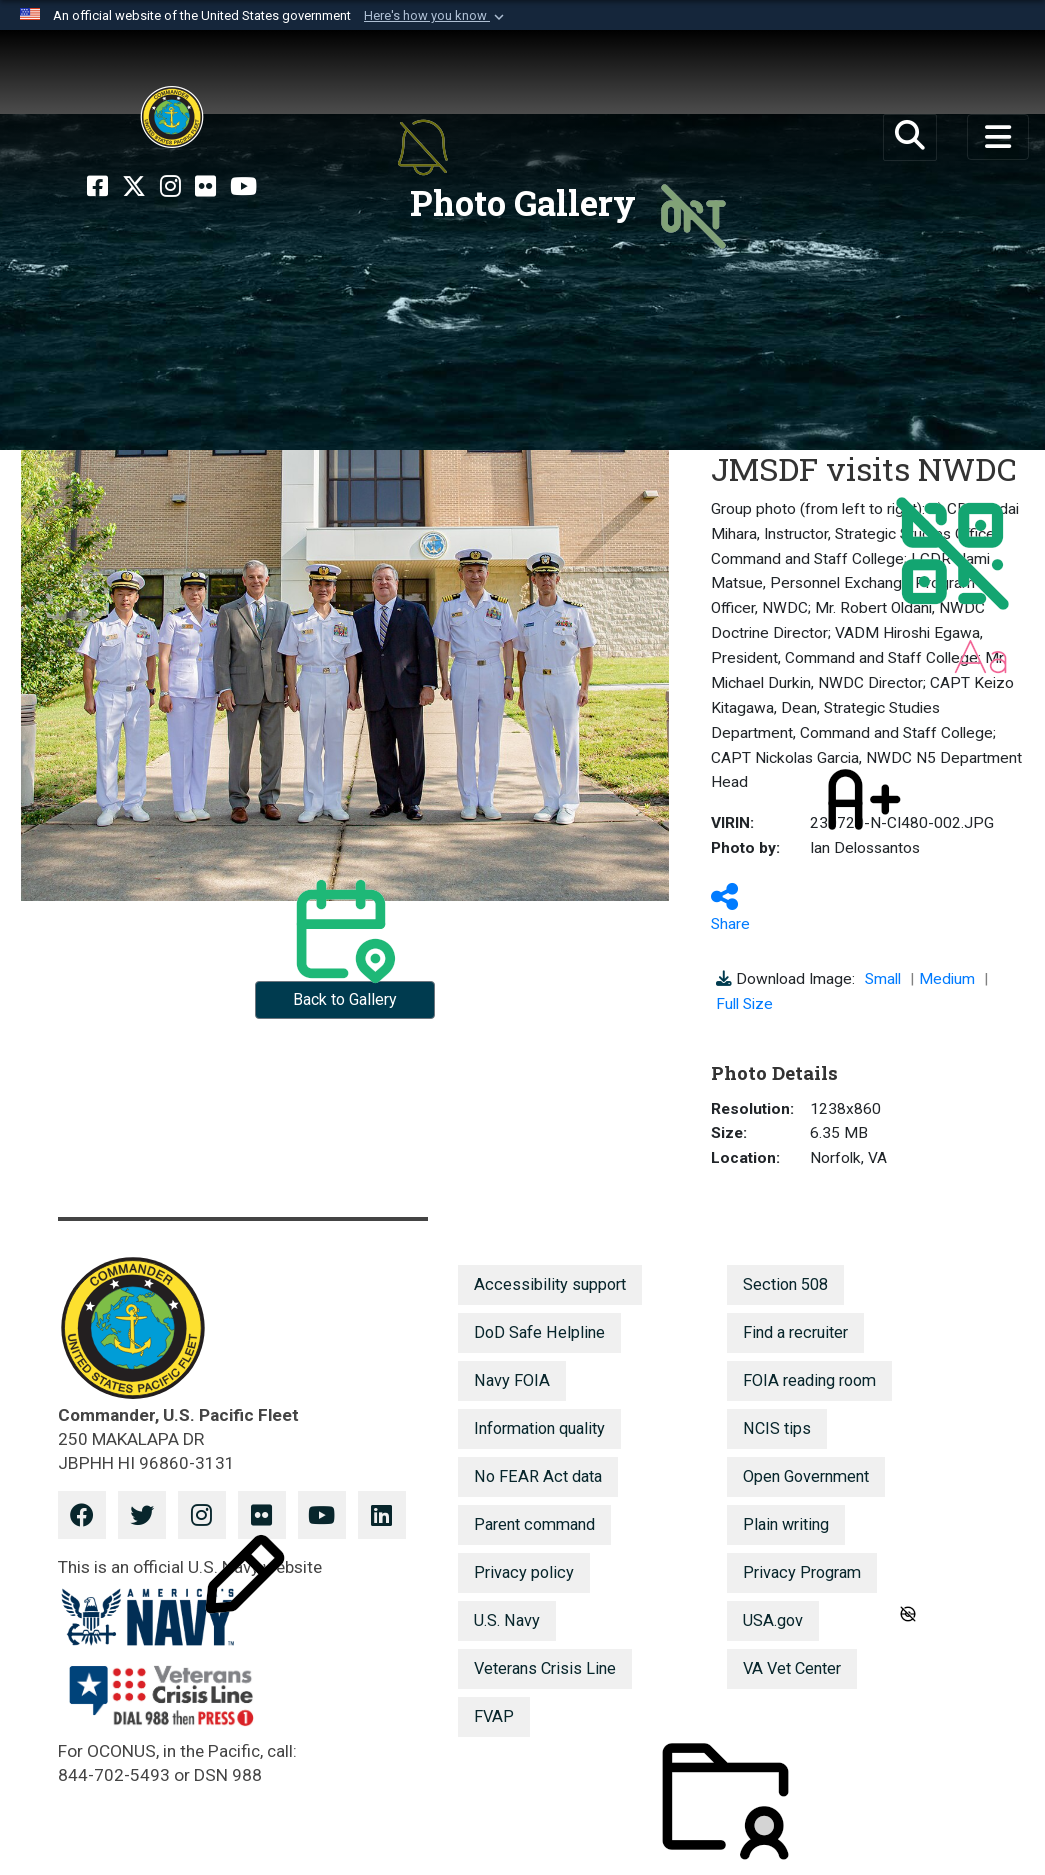  What do you see at coordinates (952, 553) in the screenshot?
I see `QR code scanning is disabled` at bounding box center [952, 553].